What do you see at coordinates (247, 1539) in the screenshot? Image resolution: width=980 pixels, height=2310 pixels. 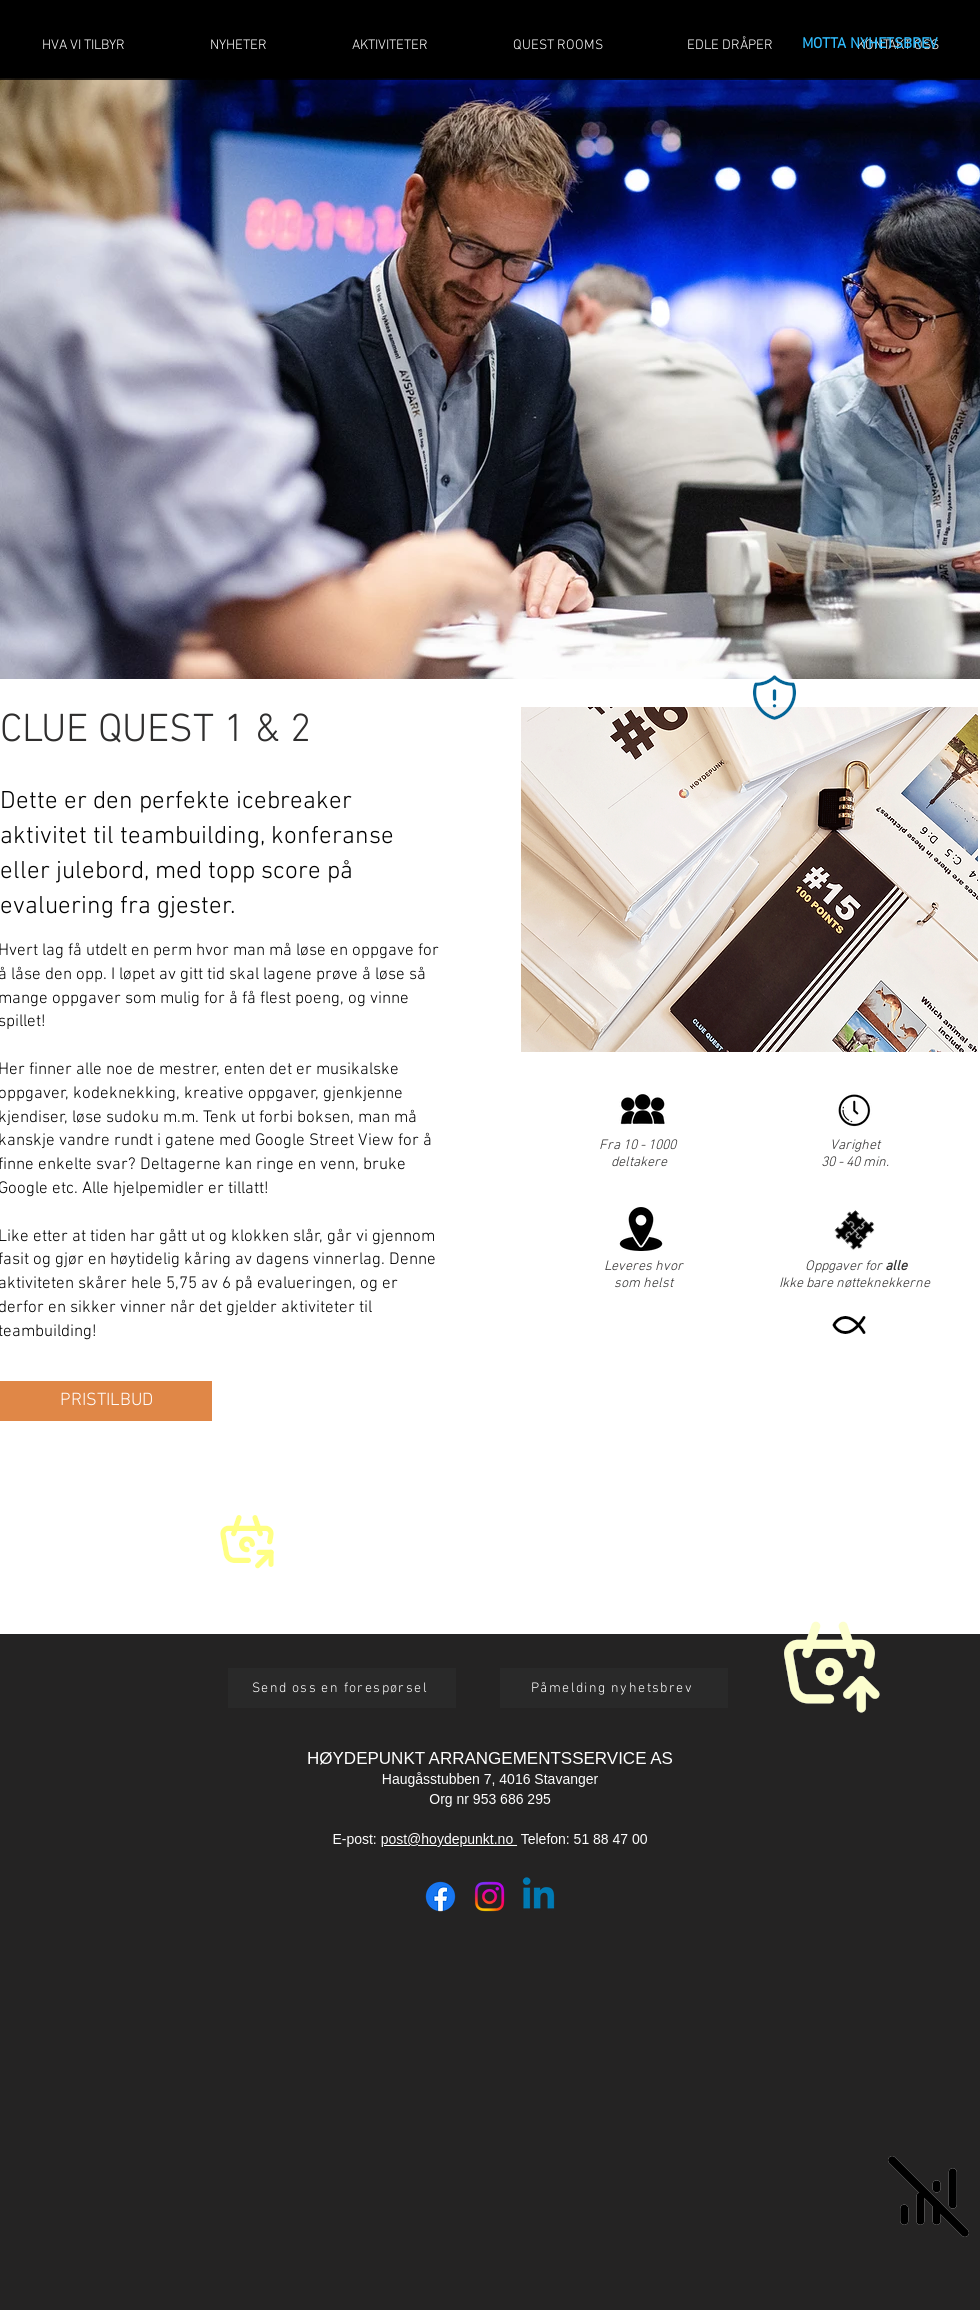 I see `share your shopping basket with others` at bounding box center [247, 1539].